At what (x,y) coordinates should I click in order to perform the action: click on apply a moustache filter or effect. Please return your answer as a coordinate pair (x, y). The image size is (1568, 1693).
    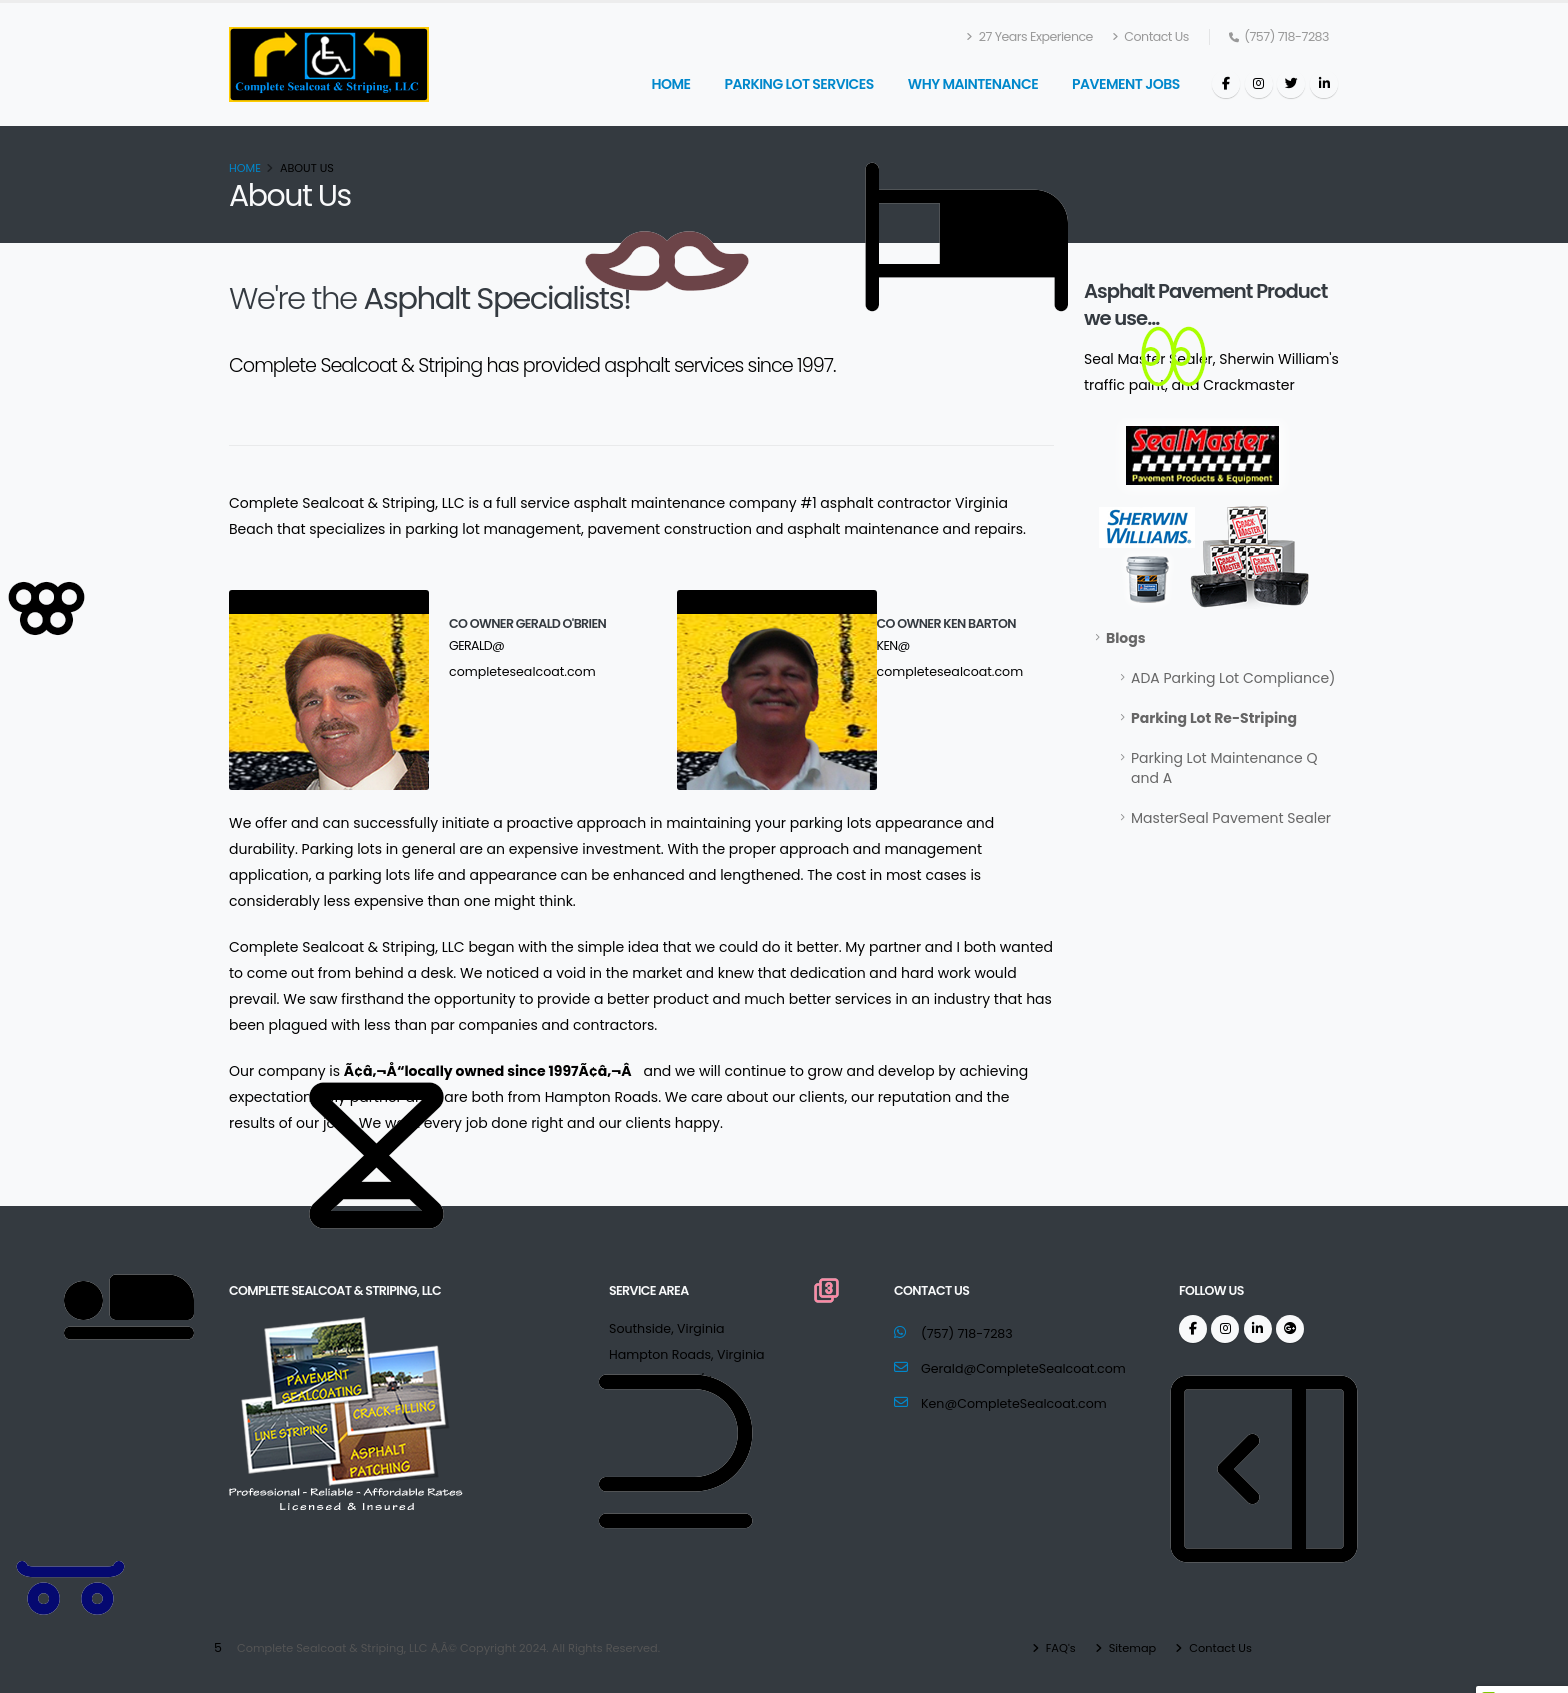
    Looking at the image, I should click on (667, 261).